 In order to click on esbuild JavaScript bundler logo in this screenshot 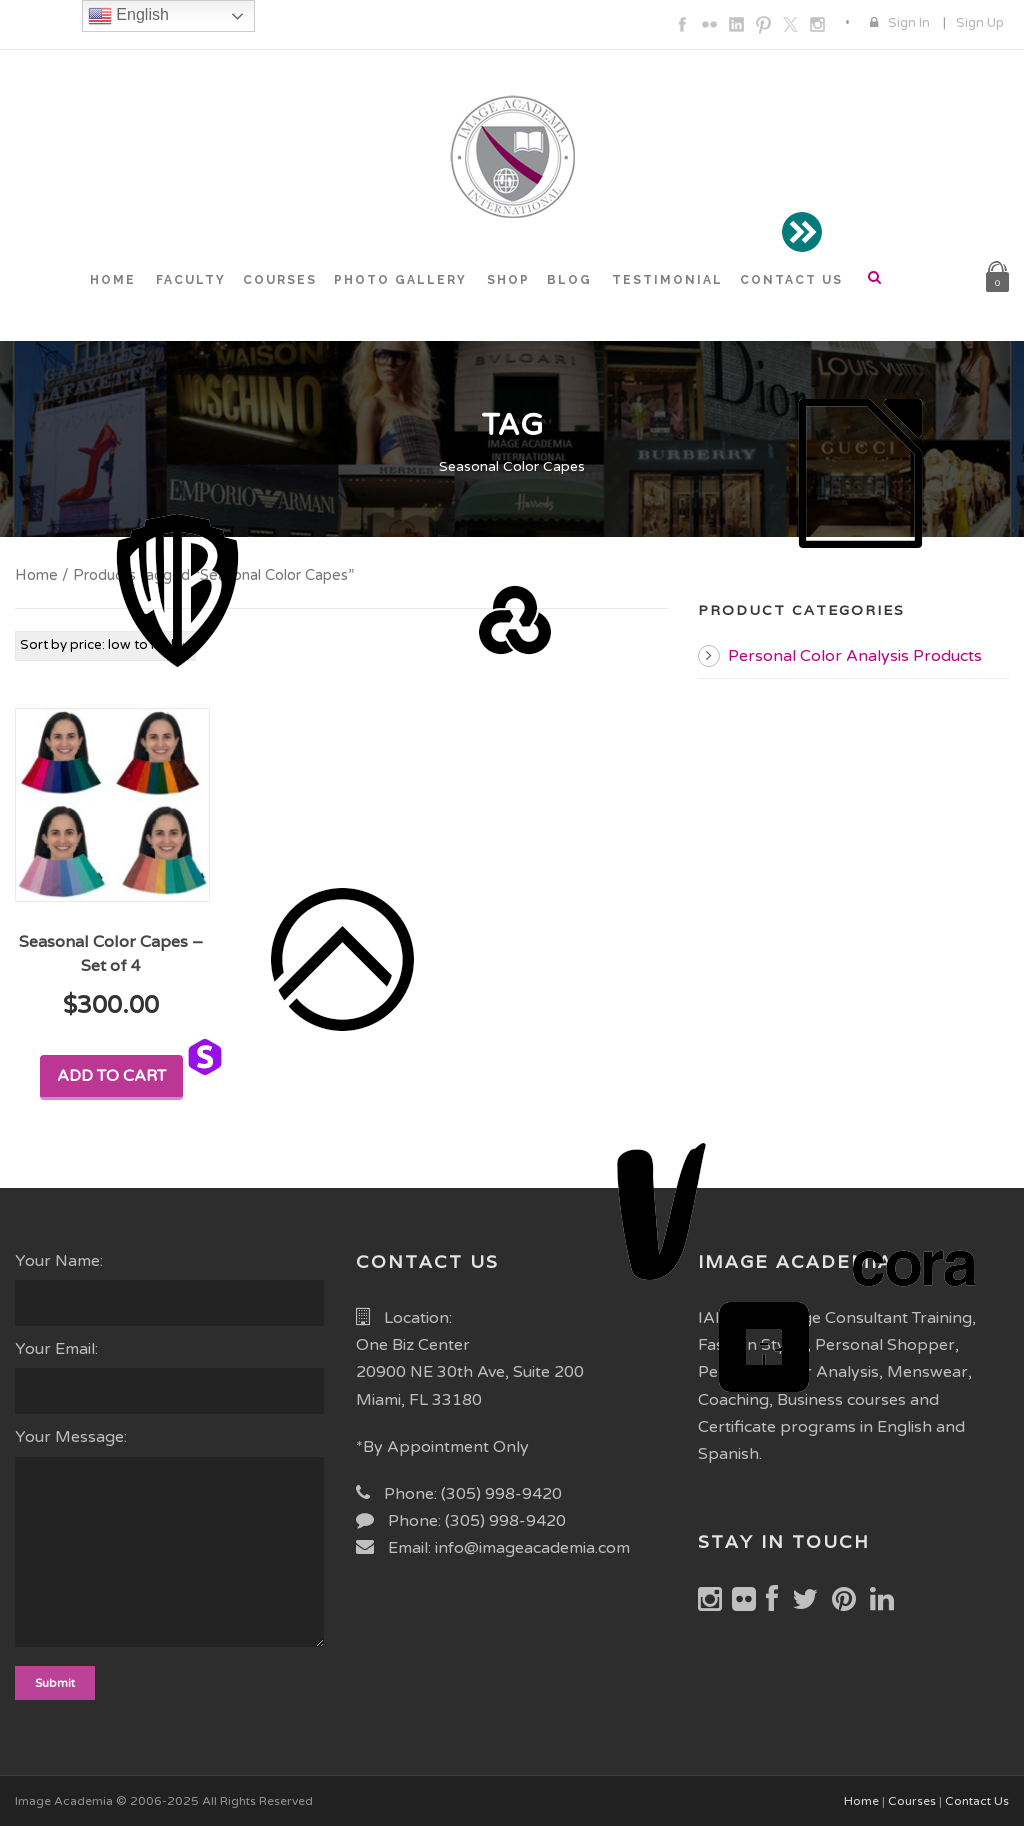, I will do `click(802, 232)`.